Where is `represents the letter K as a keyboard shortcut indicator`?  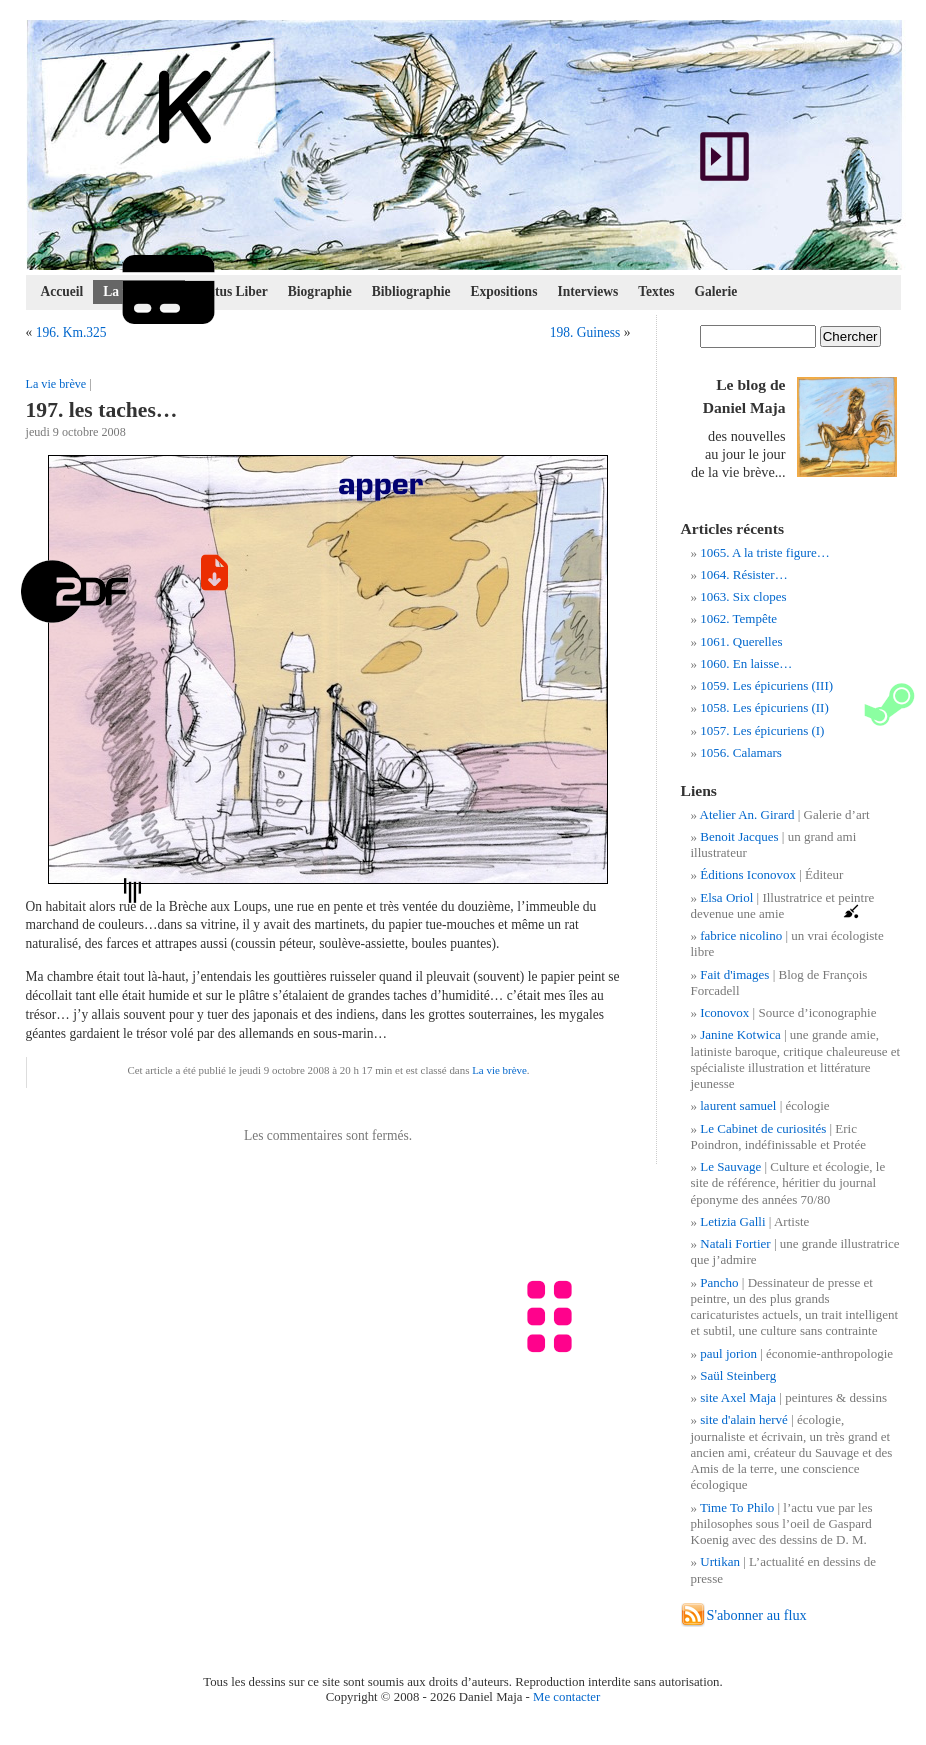
represents the letter K as a keyboard shortcut indicator is located at coordinates (185, 107).